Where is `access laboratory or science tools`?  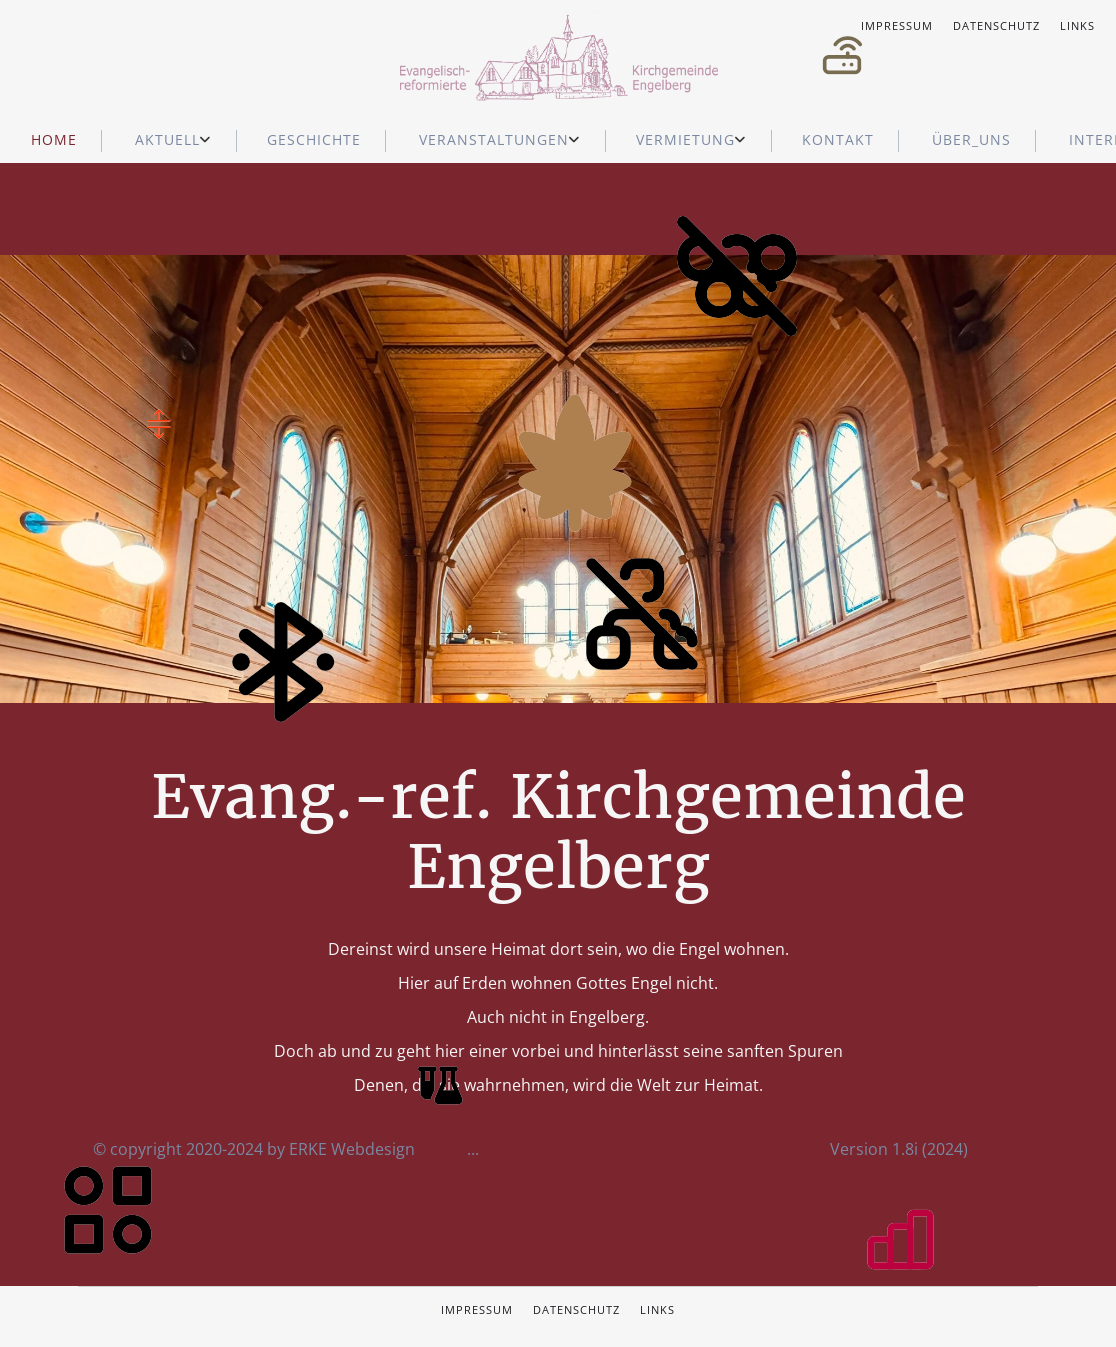
access laboratory or science tools is located at coordinates (441, 1085).